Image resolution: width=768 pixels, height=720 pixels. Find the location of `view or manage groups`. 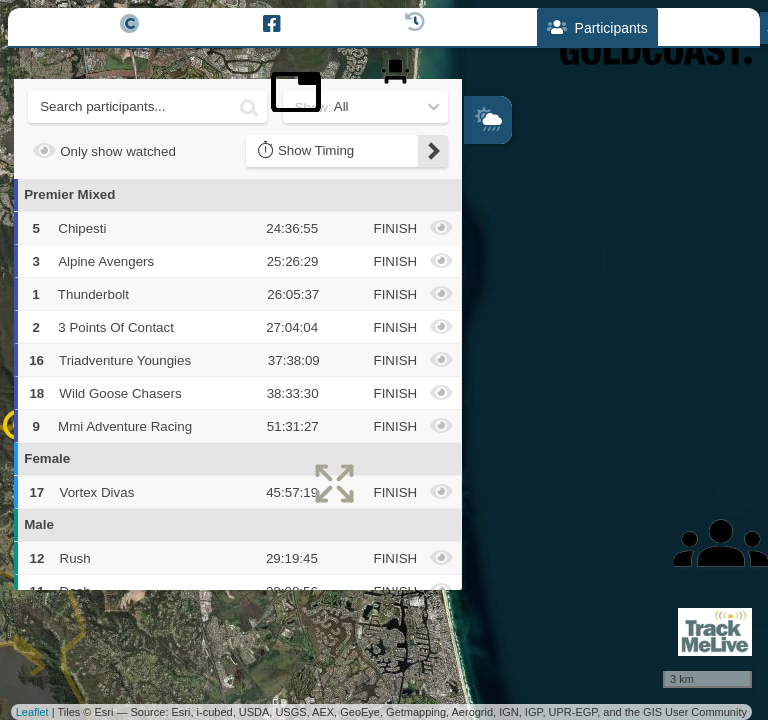

view or manage groups is located at coordinates (721, 543).